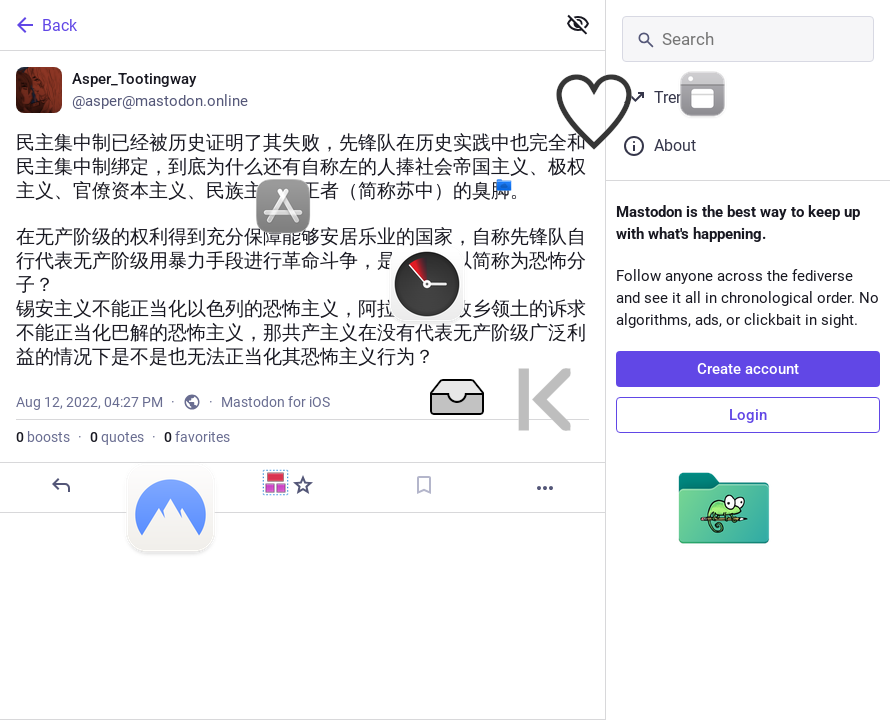 The image size is (890, 720). What do you see at coordinates (702, 94) in the screenshot?
I see `duplicate the current window` at bounding box center [702, 94].